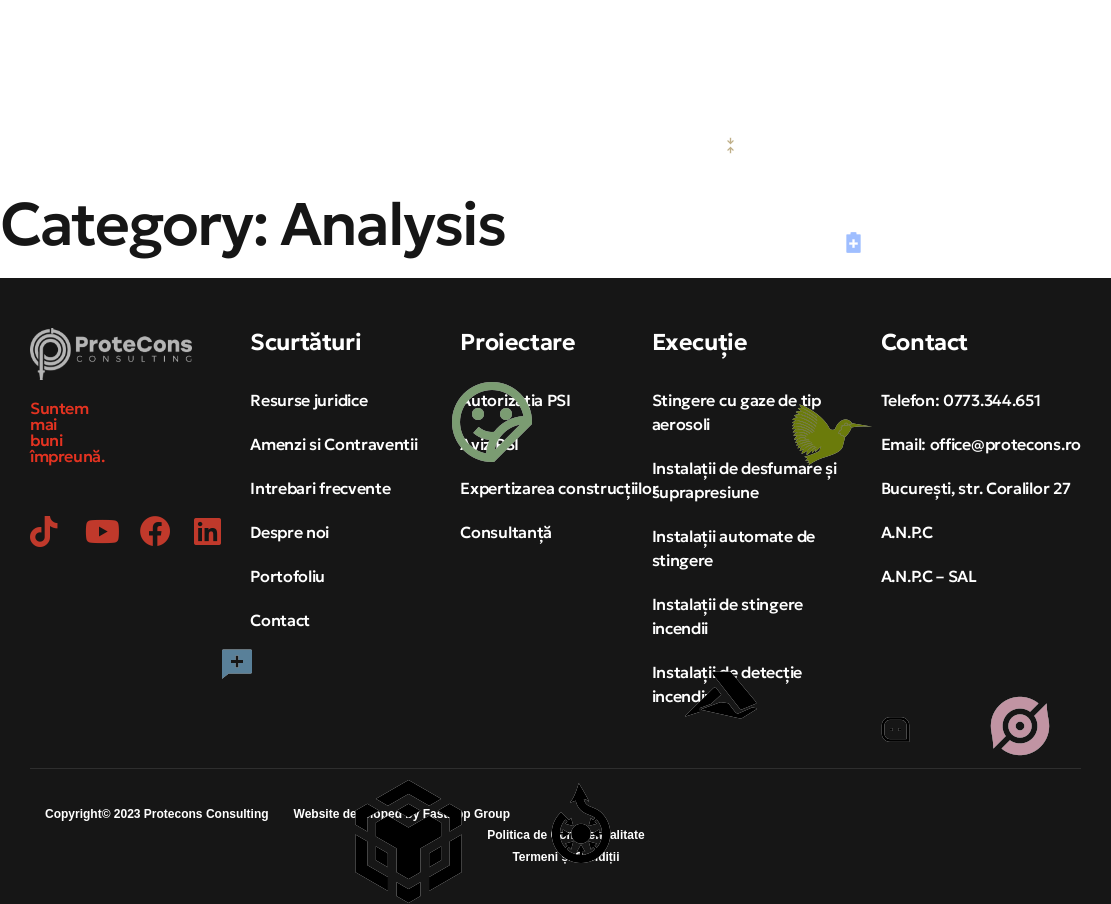 The image size is (1111, 904). I want to click on collapse content vertically, so click(730, 145).